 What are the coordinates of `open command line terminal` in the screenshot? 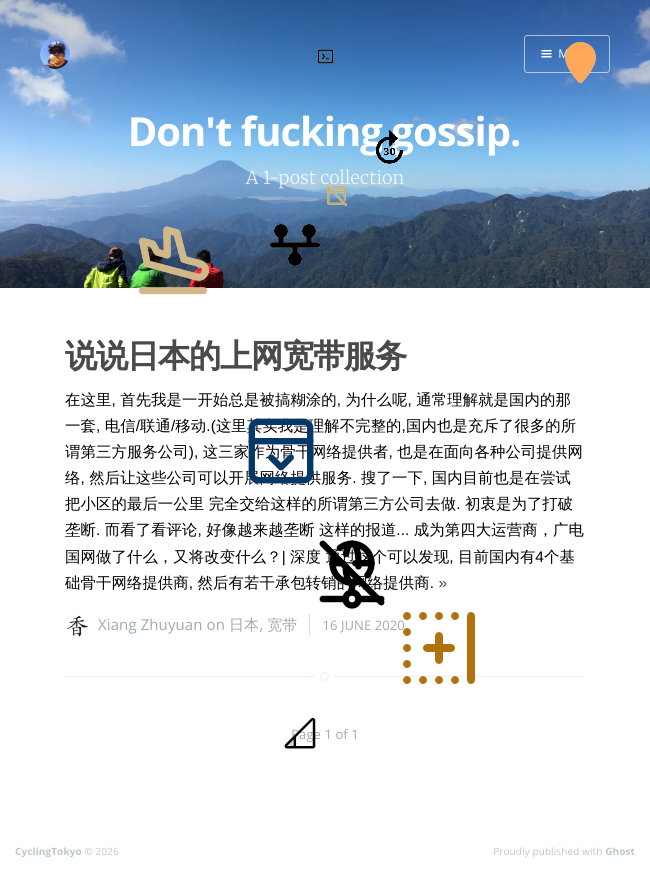 It's located at (325, 56).